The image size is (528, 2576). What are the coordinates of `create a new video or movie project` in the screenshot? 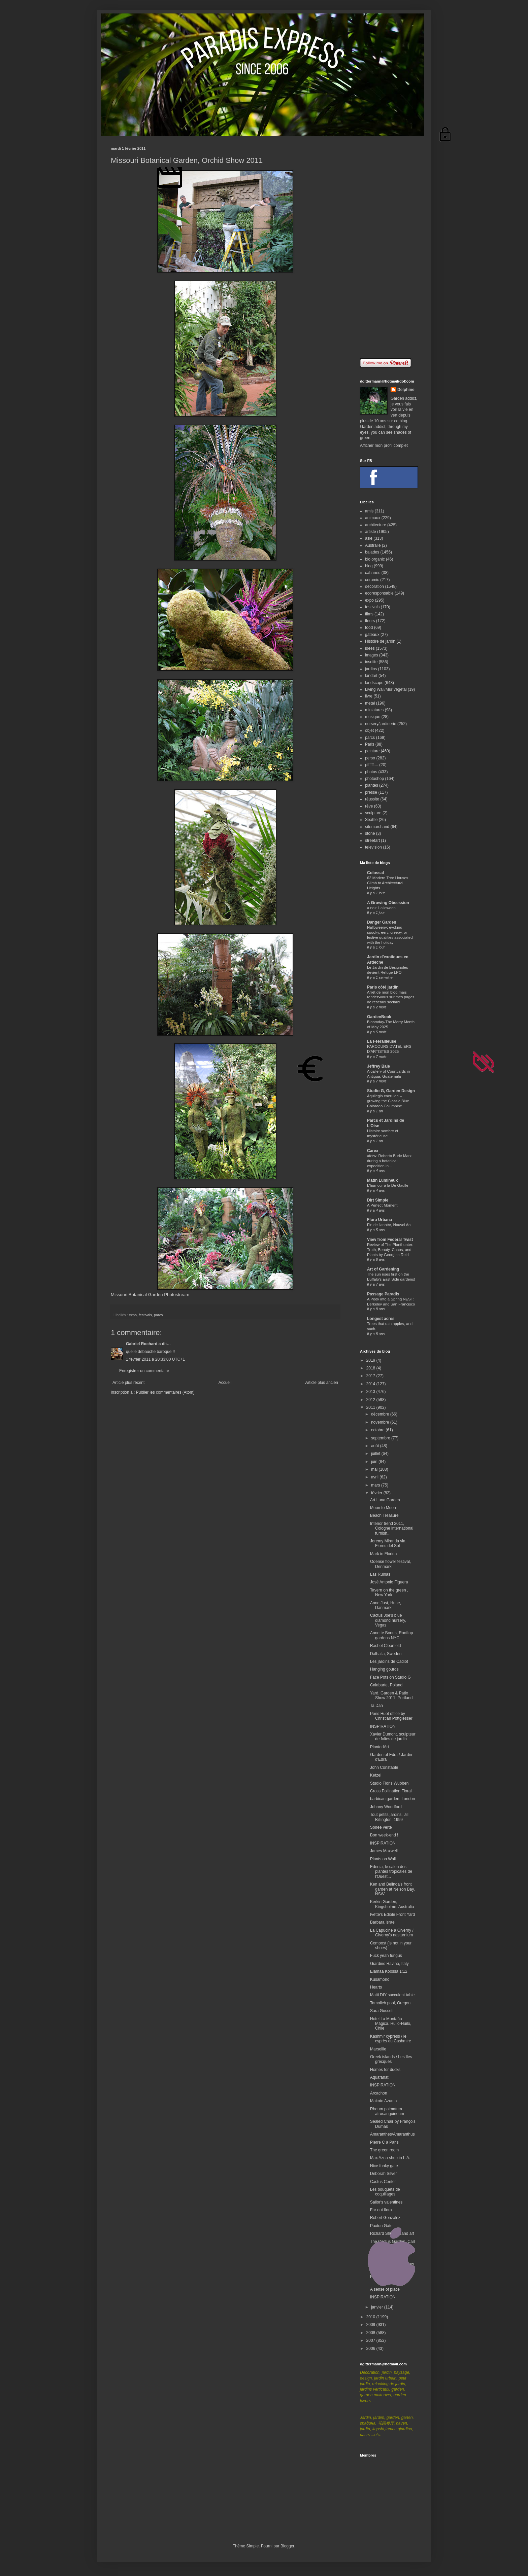 It's located at (169, 177).